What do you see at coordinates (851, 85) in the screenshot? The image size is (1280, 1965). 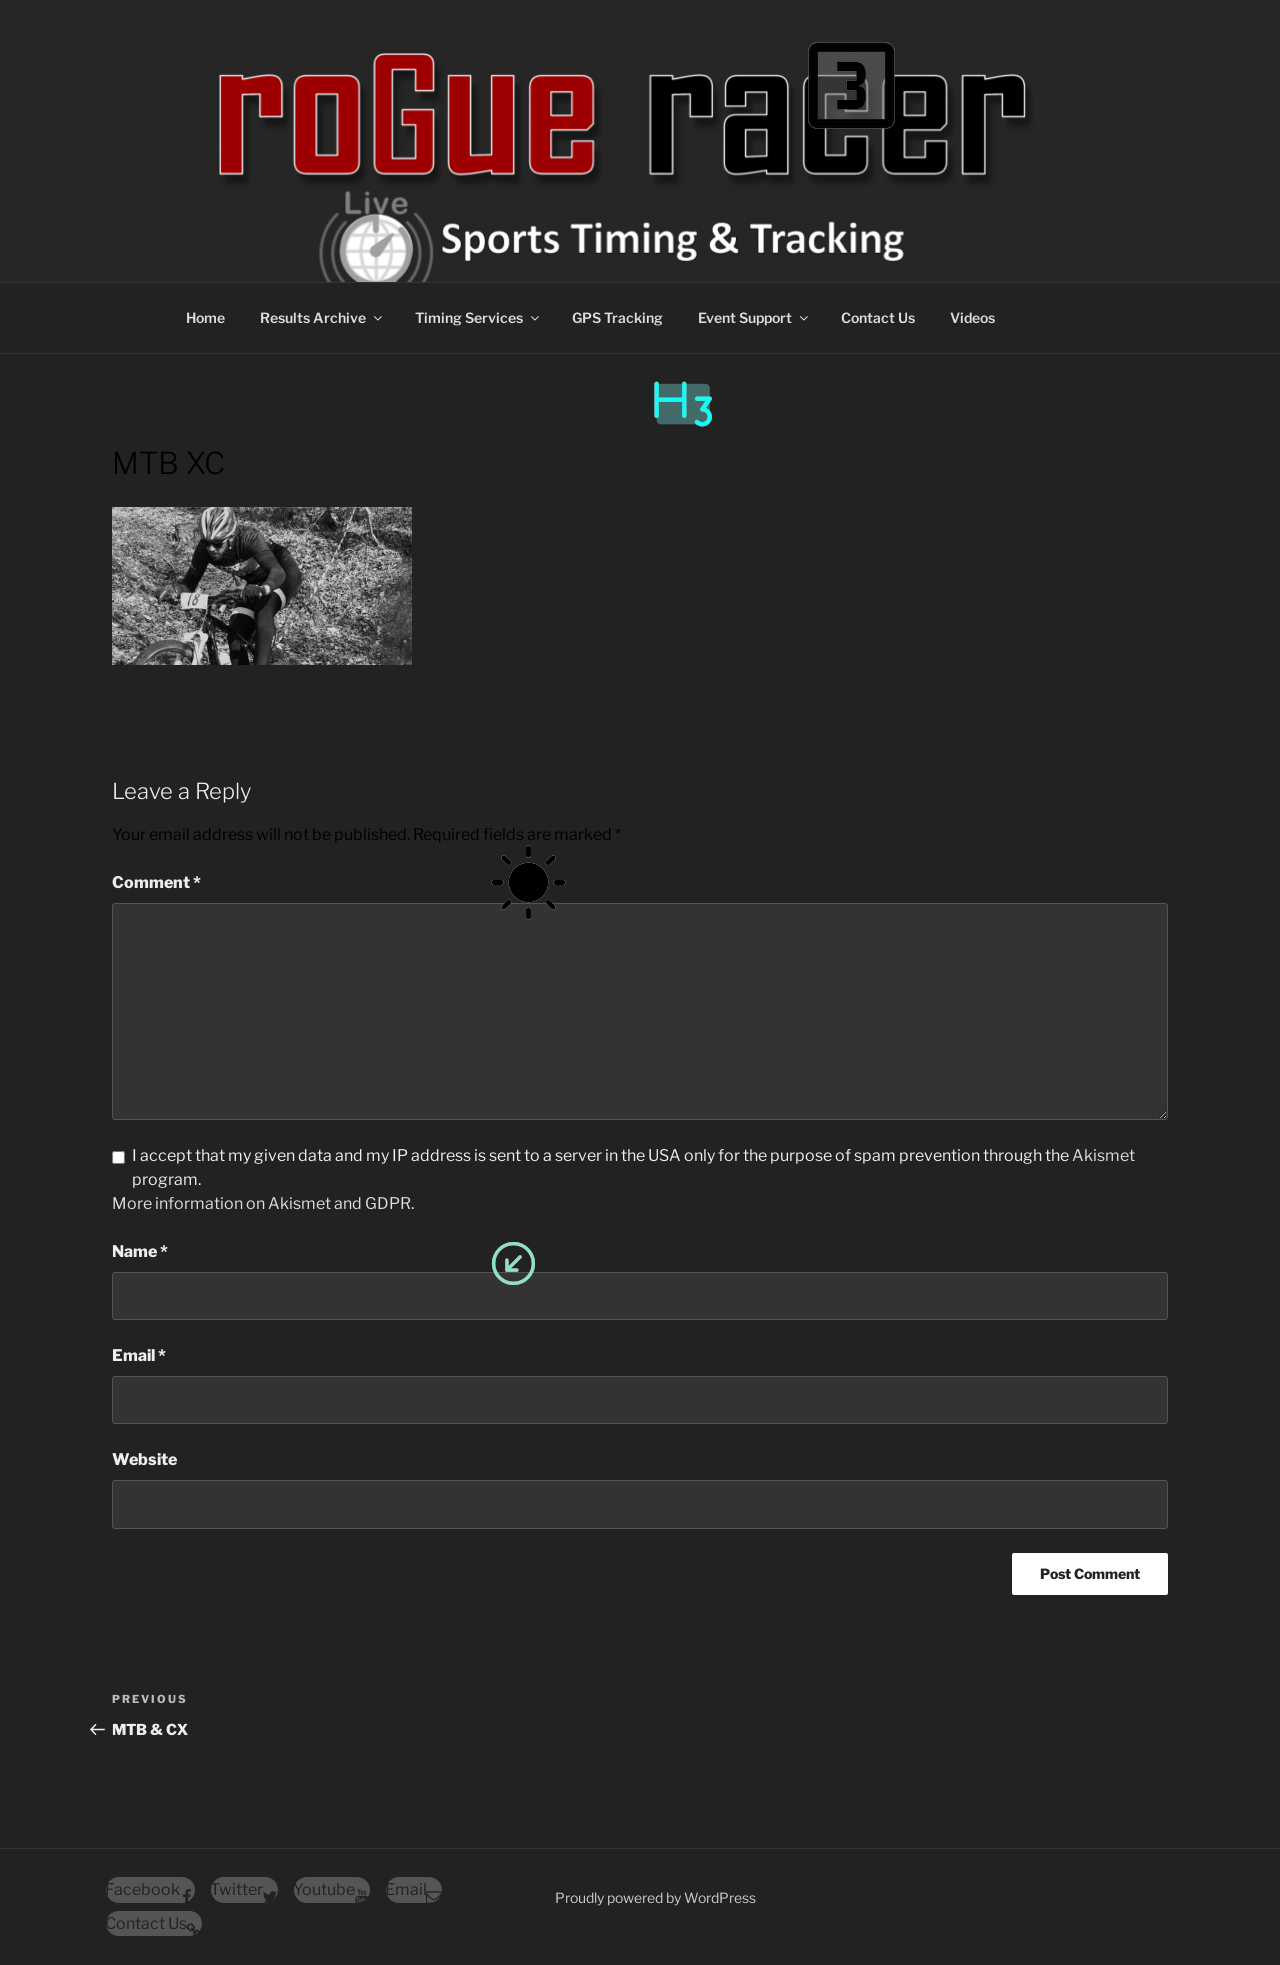 I see `select option 3 in a numbered list` at bounding box center [851, 85].